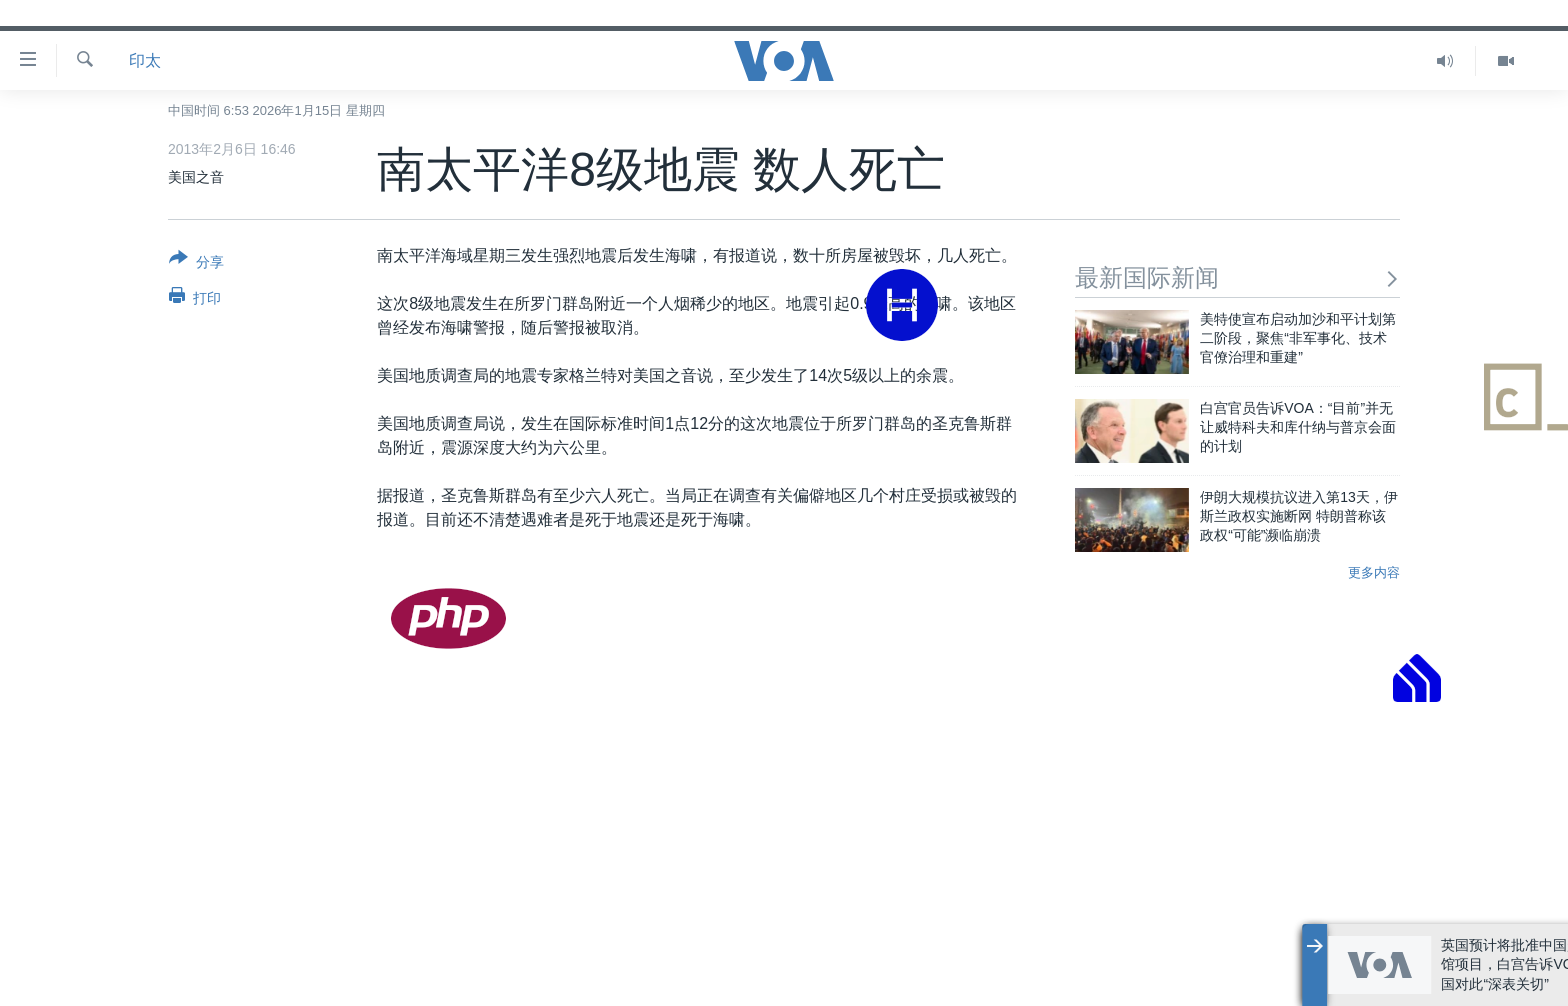 The width and height of the screenshot is (1568, 1006). Describe the element at coordinates (902, 305) in the screenshot. I see `hedera hashgraph platform logo` at that location.